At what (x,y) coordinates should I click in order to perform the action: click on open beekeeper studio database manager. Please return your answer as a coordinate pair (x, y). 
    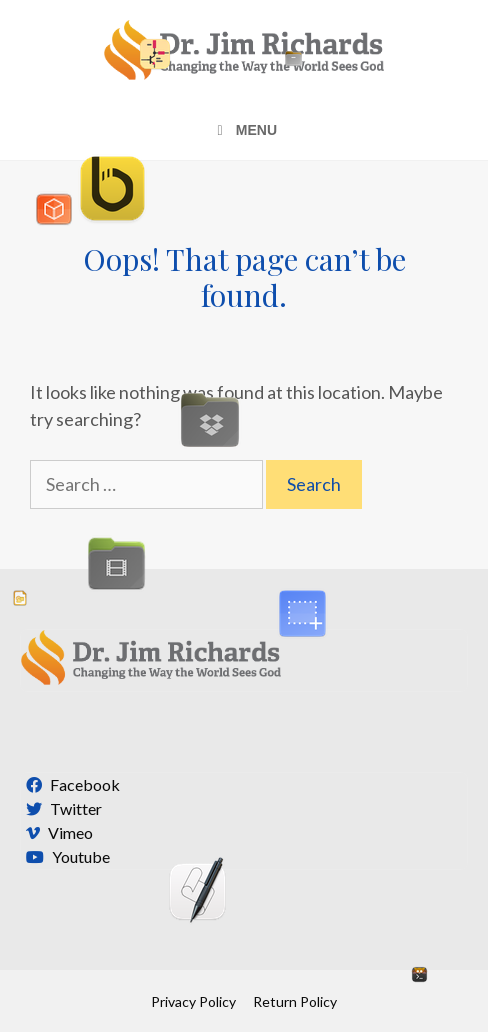
    Looking at the image, I should click on (112, 188).